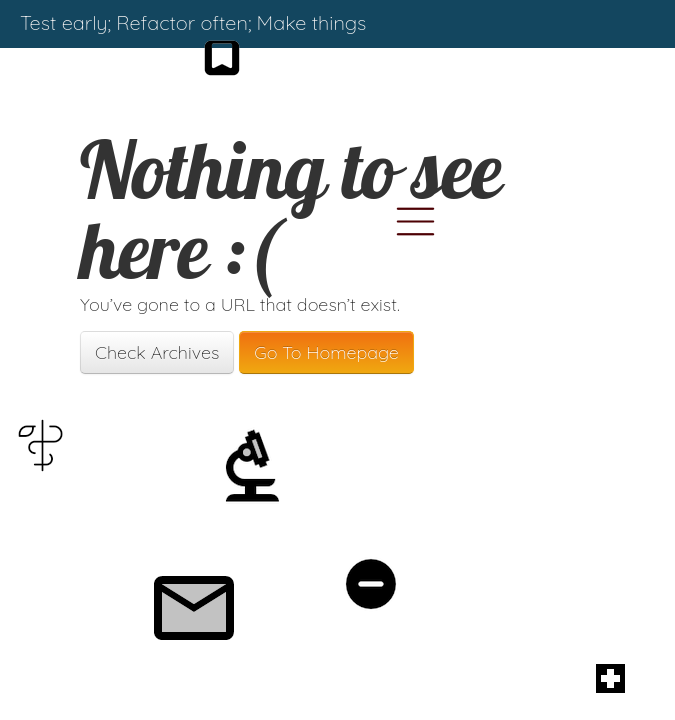 This screenshot has width=675, height=720. I want to click on access health or medical services, so click(42, 445).